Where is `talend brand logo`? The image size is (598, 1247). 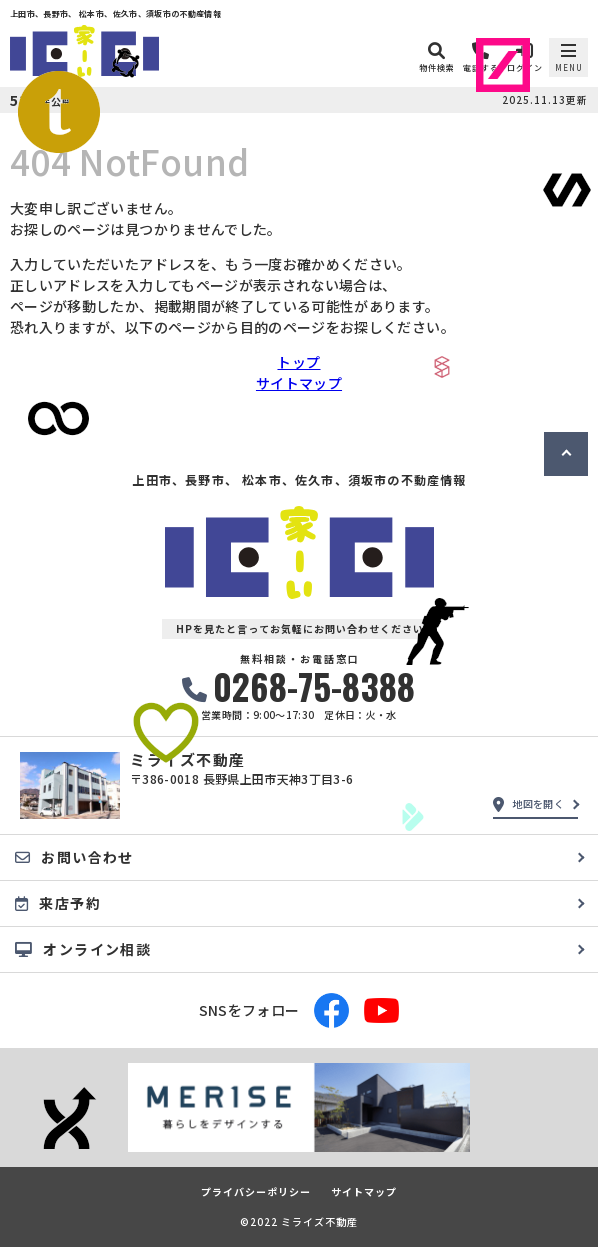
talend brand logo is located at coordinates (59, 112).